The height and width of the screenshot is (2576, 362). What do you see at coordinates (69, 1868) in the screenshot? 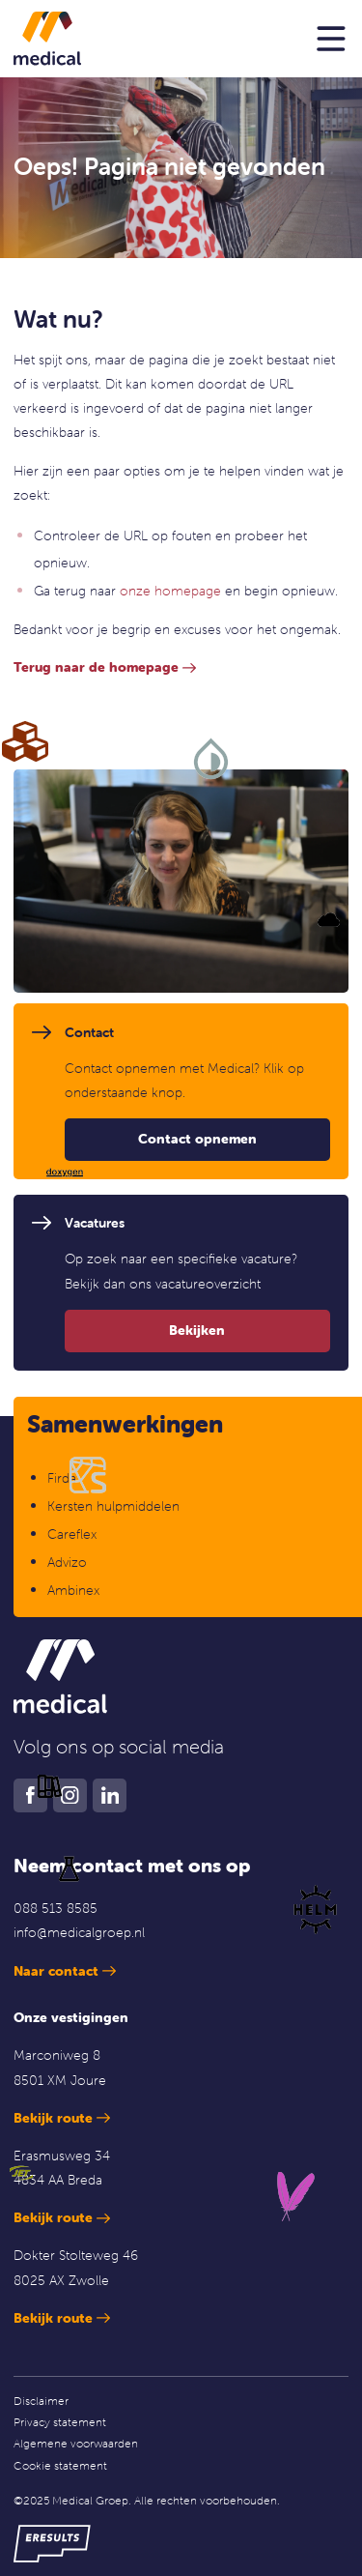
I see `access laboratory or science features` at bounding box center [69, 1868].